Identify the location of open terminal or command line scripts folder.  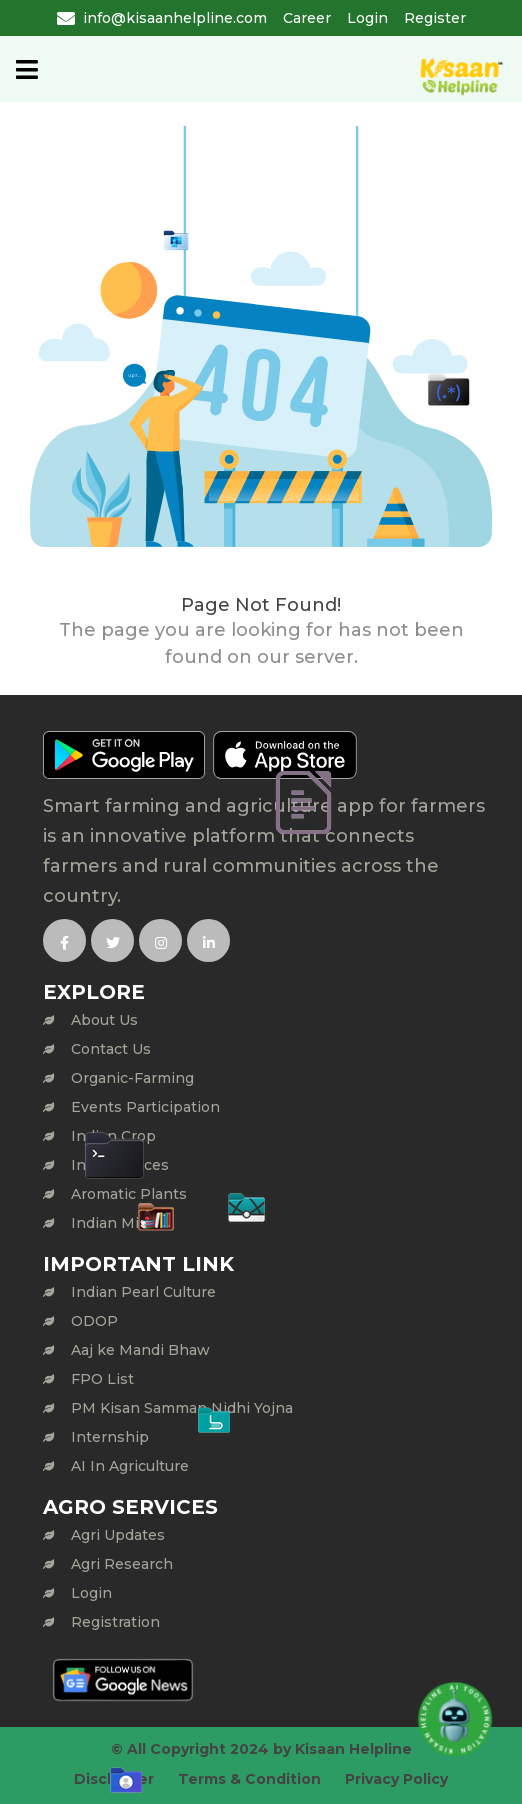
(114, 1157).